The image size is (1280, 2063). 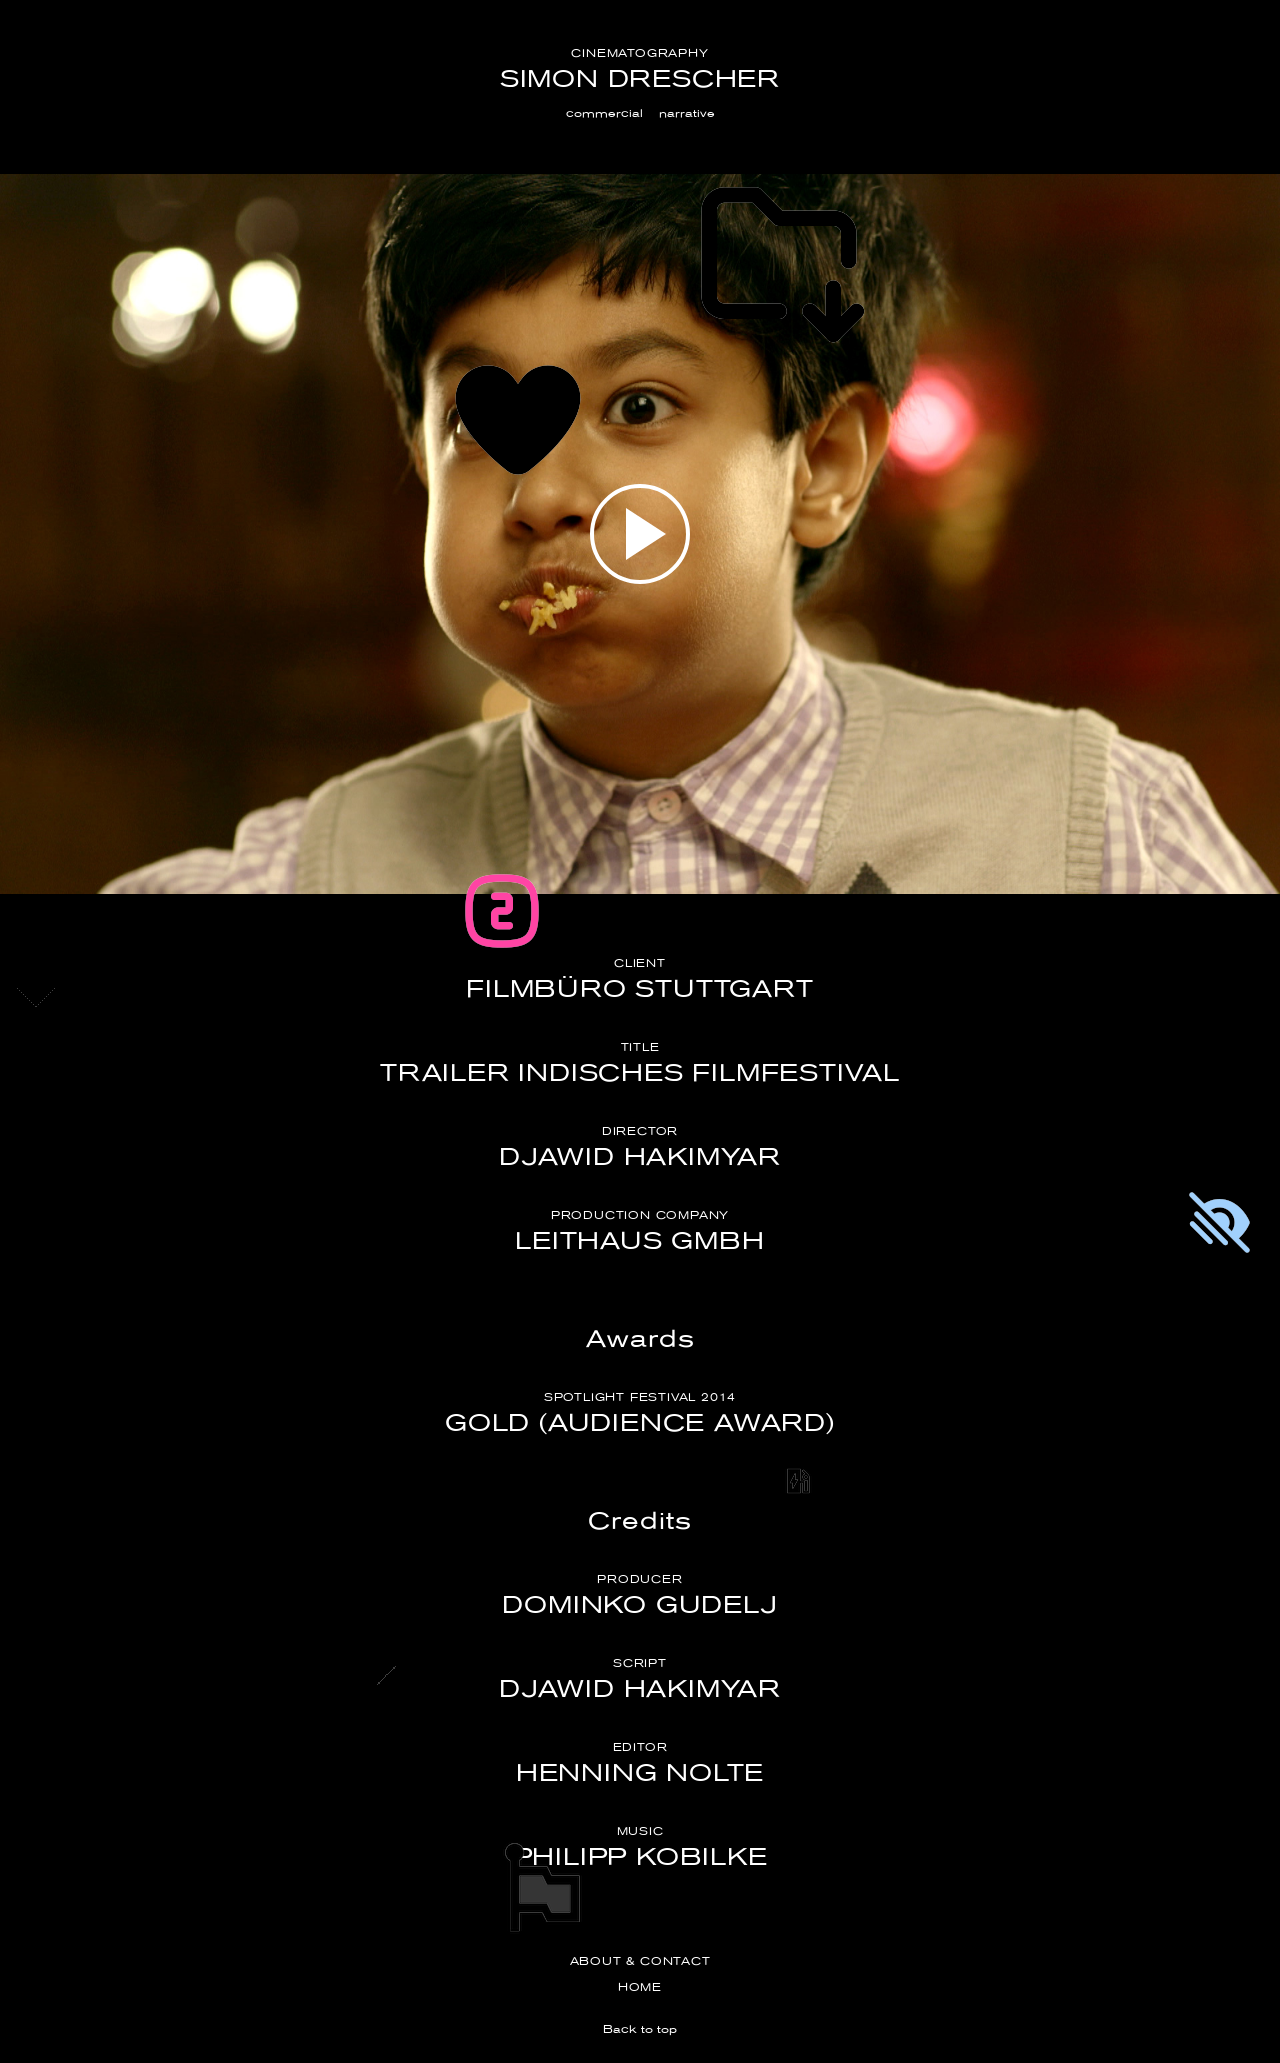 What do you see at coordinates (36, 996) in the screenshot?
I see `download a file or document` at bounding box center [36, 996].